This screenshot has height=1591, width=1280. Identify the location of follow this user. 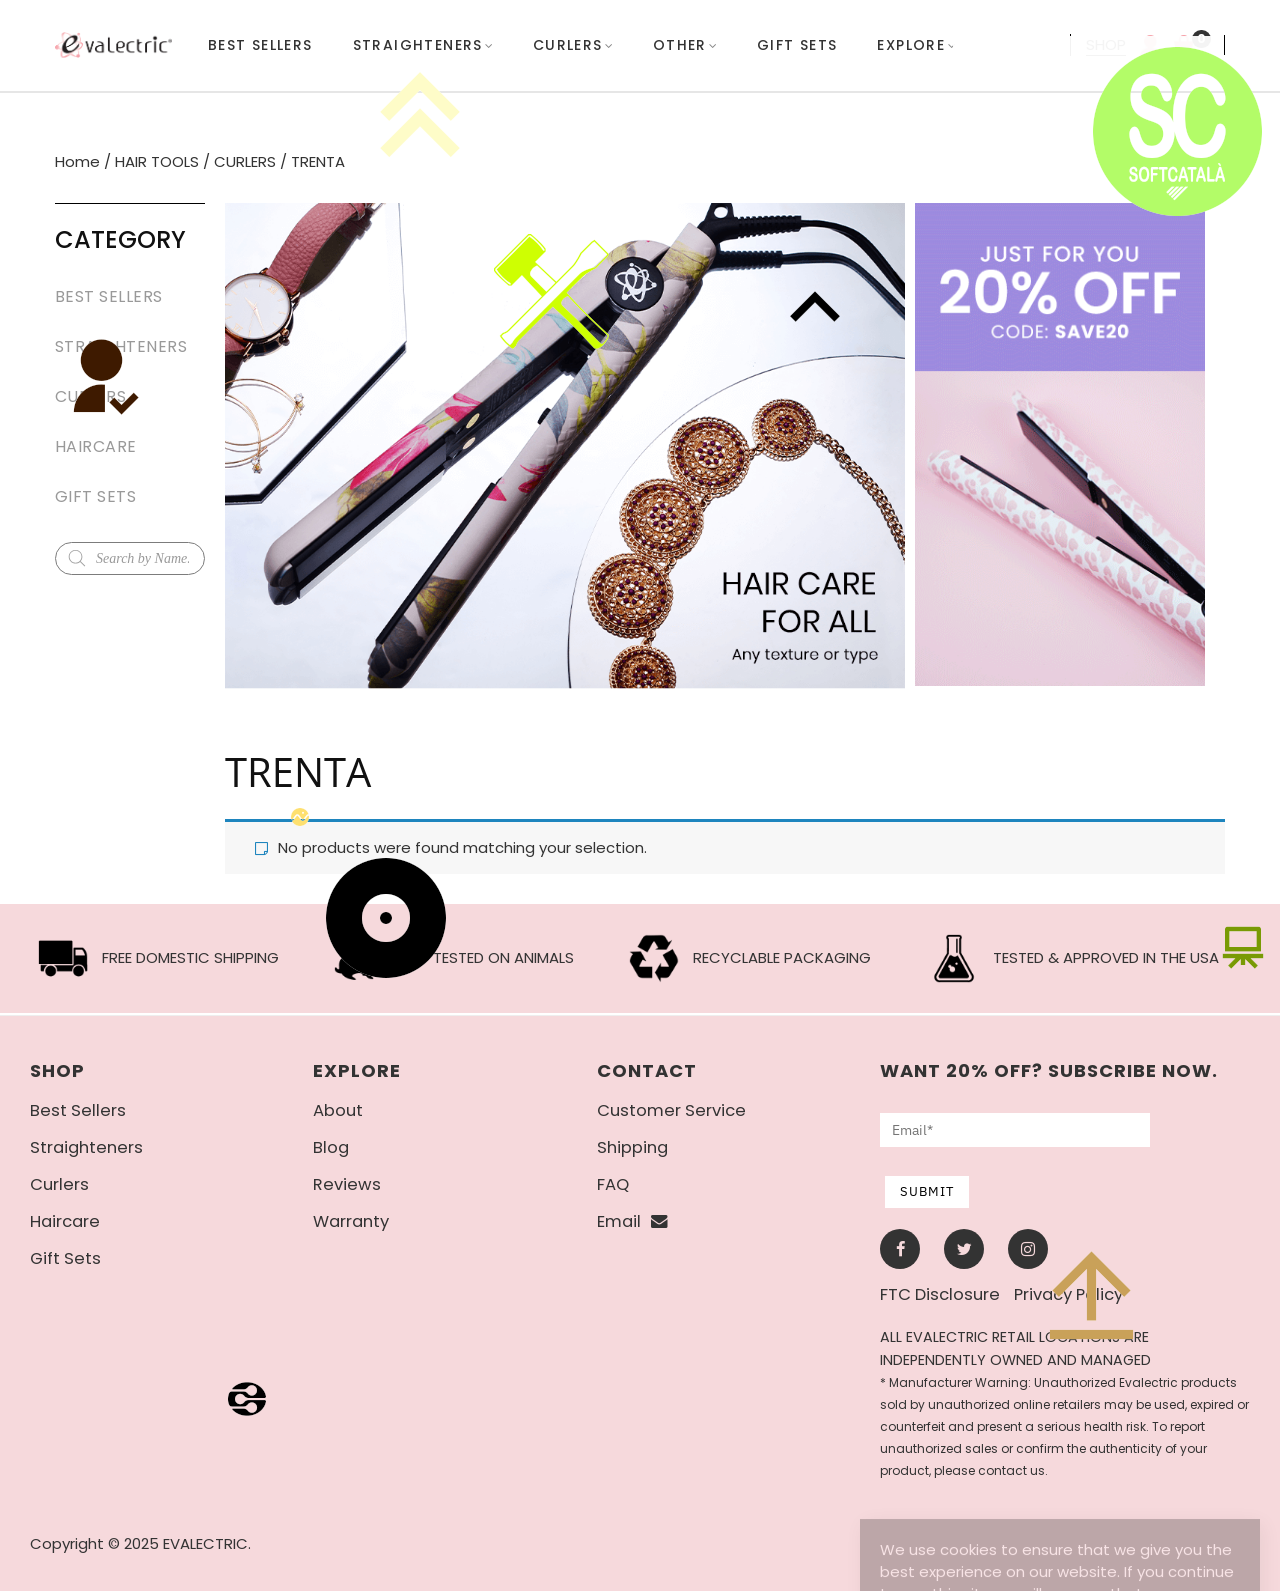
(101, 377).